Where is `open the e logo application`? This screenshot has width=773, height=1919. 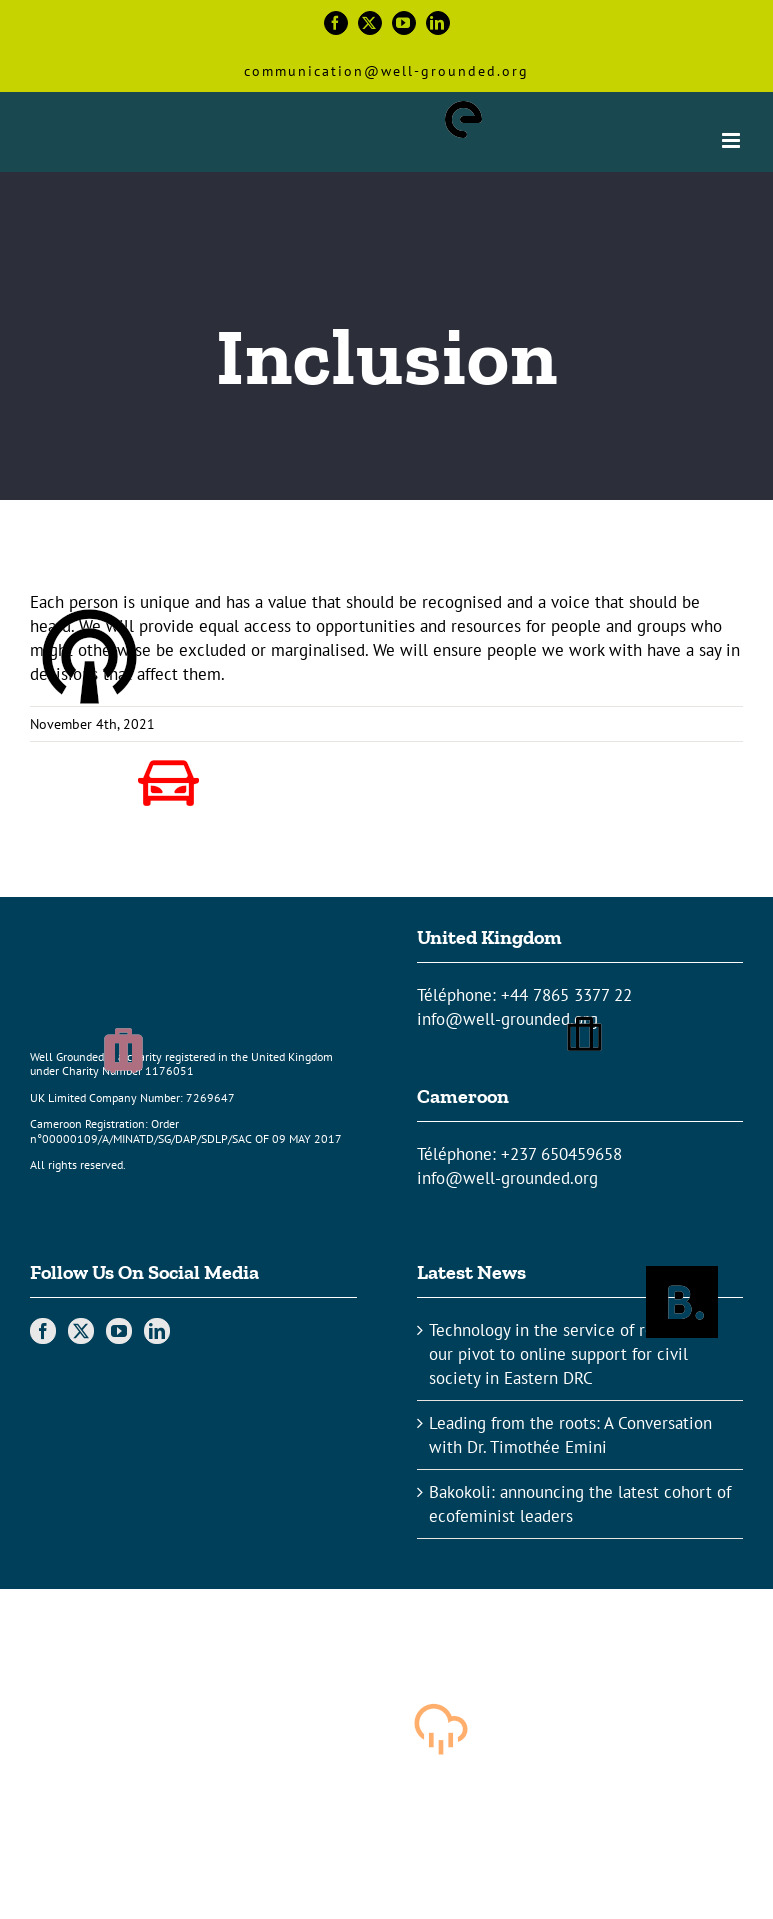
open the e logo application is located at coordinates (463, 119).